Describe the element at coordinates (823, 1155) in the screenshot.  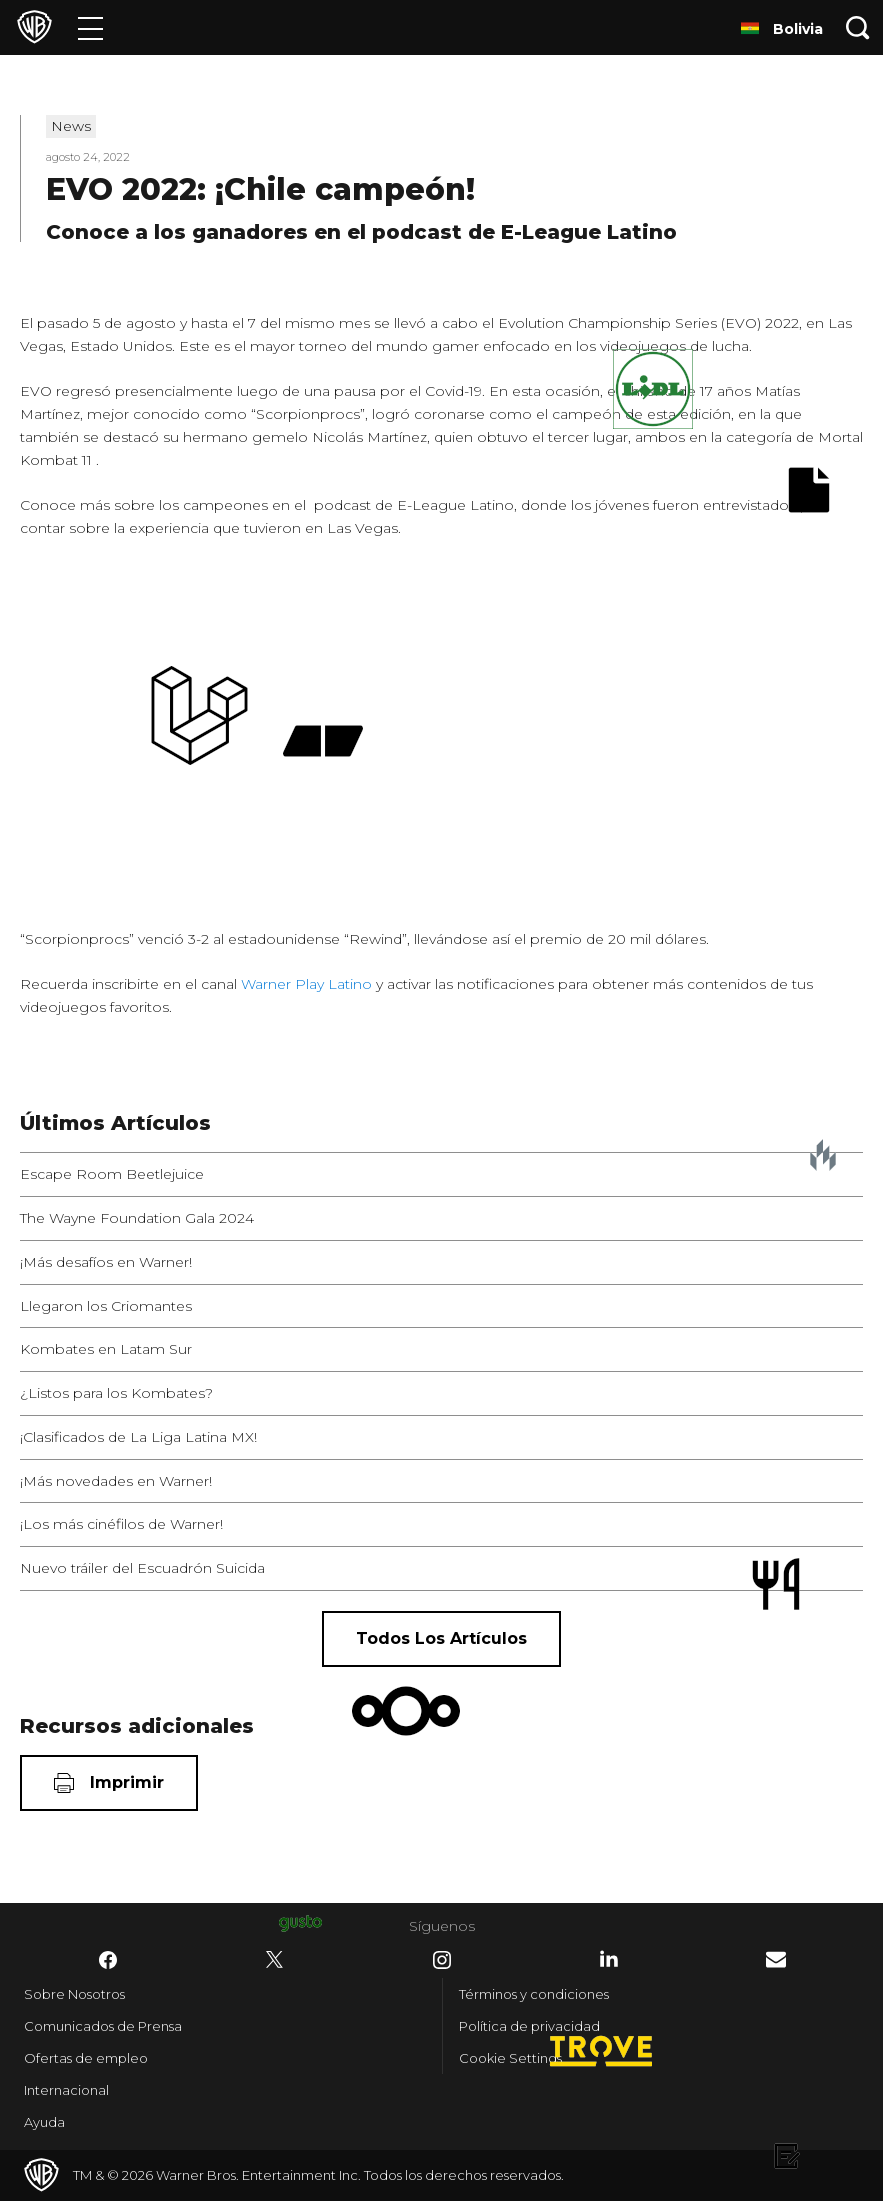
I see `lit web components library logo` at that location.